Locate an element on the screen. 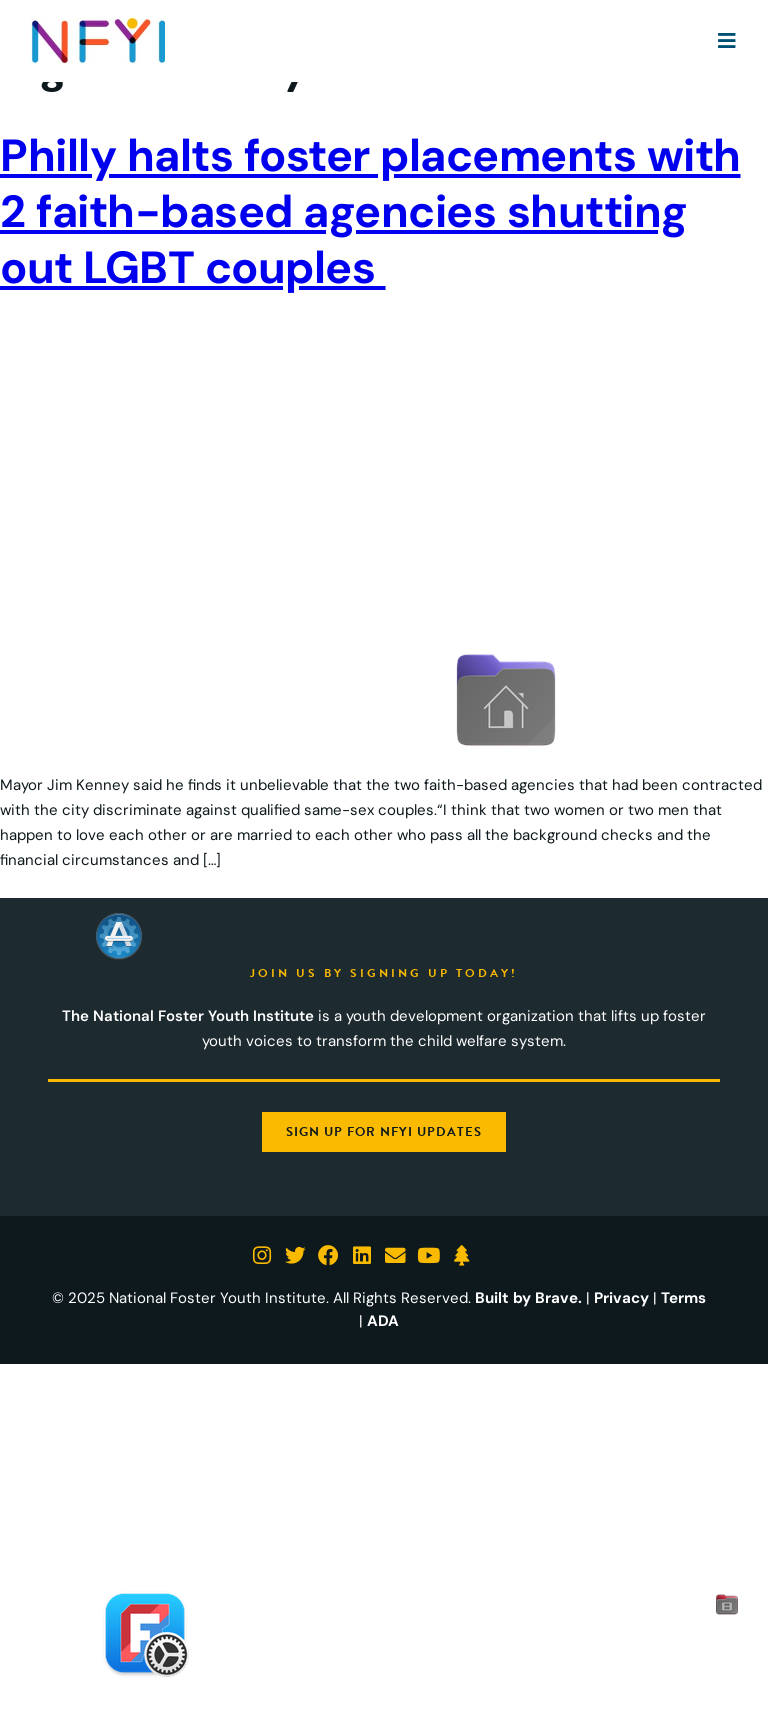 This screenshot has width=768, height=1711. open software properties or driver settings is located at coordinates (119, 936).